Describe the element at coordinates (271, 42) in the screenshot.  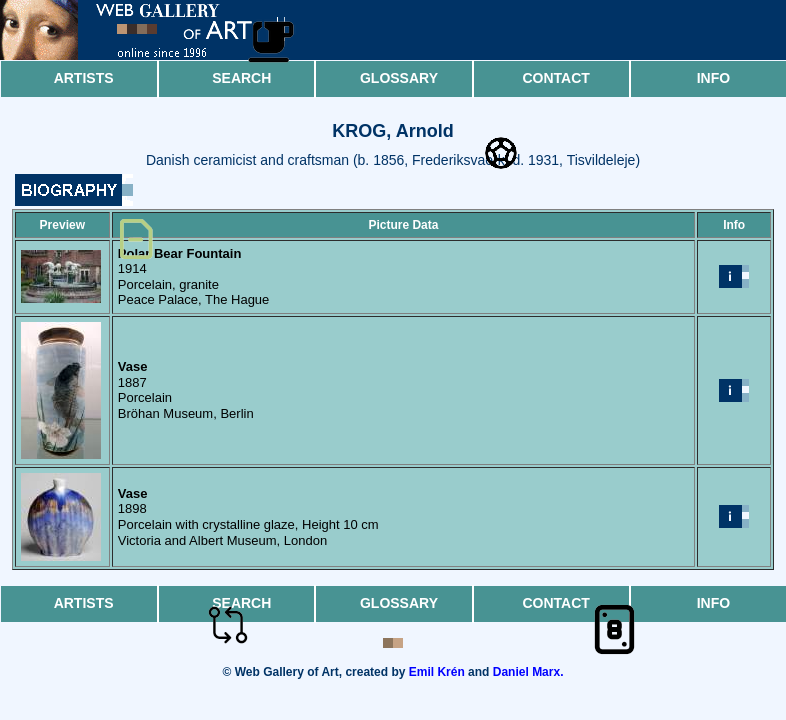
I see `access food and beverage emoji category` at that location.